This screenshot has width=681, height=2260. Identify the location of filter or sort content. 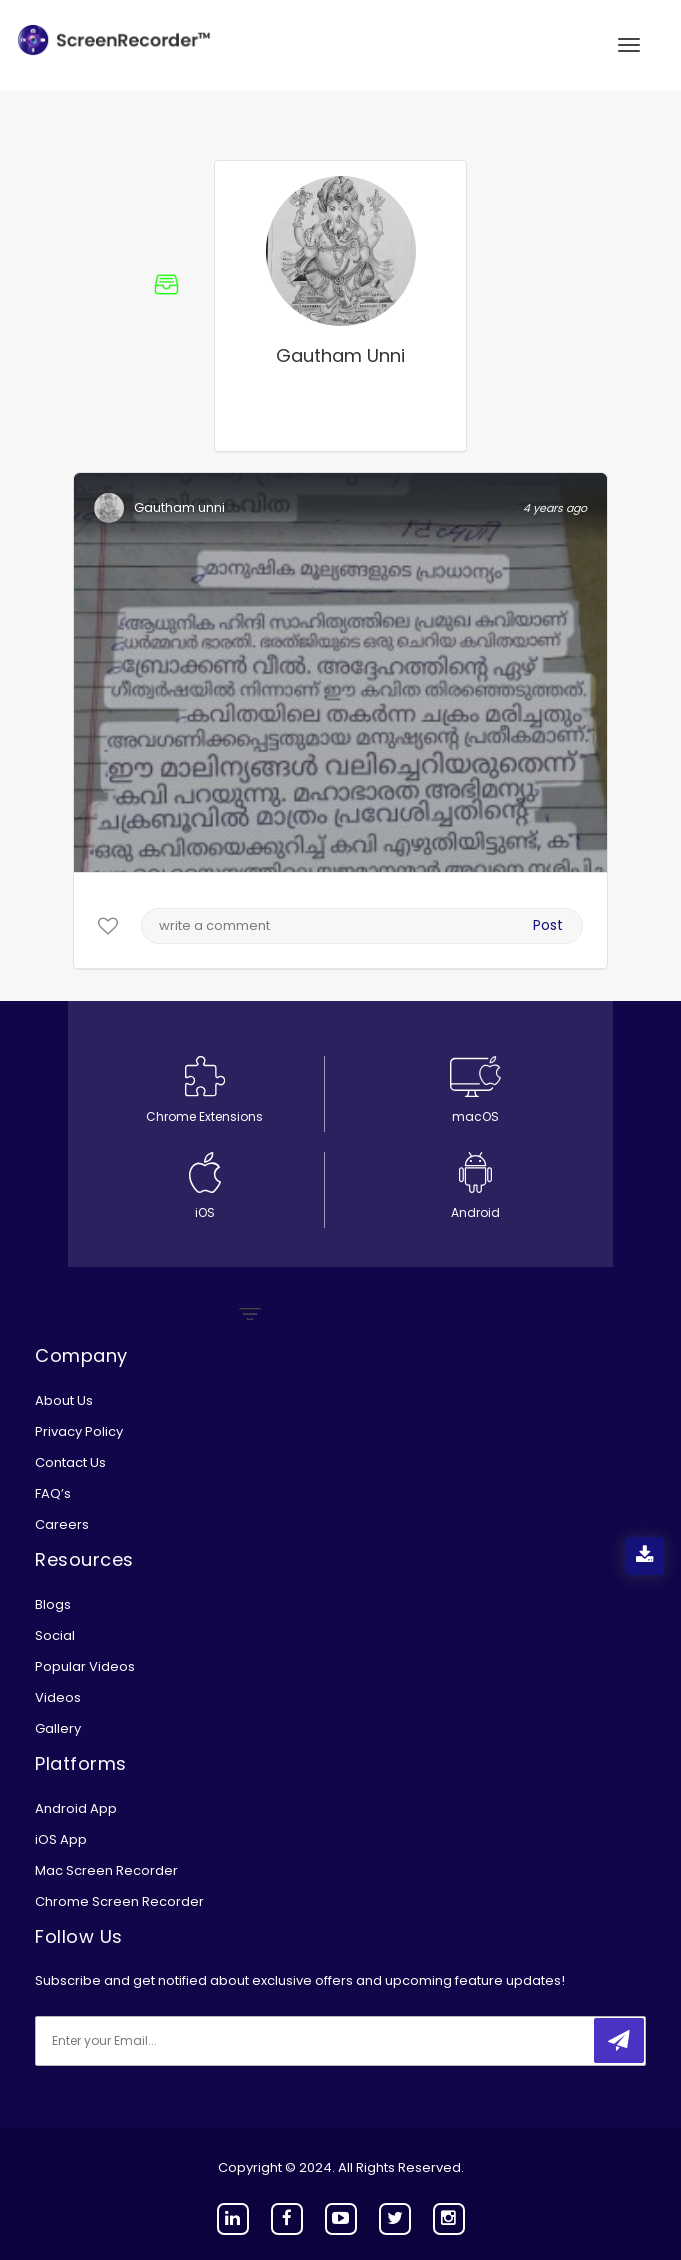
(250, 1314).